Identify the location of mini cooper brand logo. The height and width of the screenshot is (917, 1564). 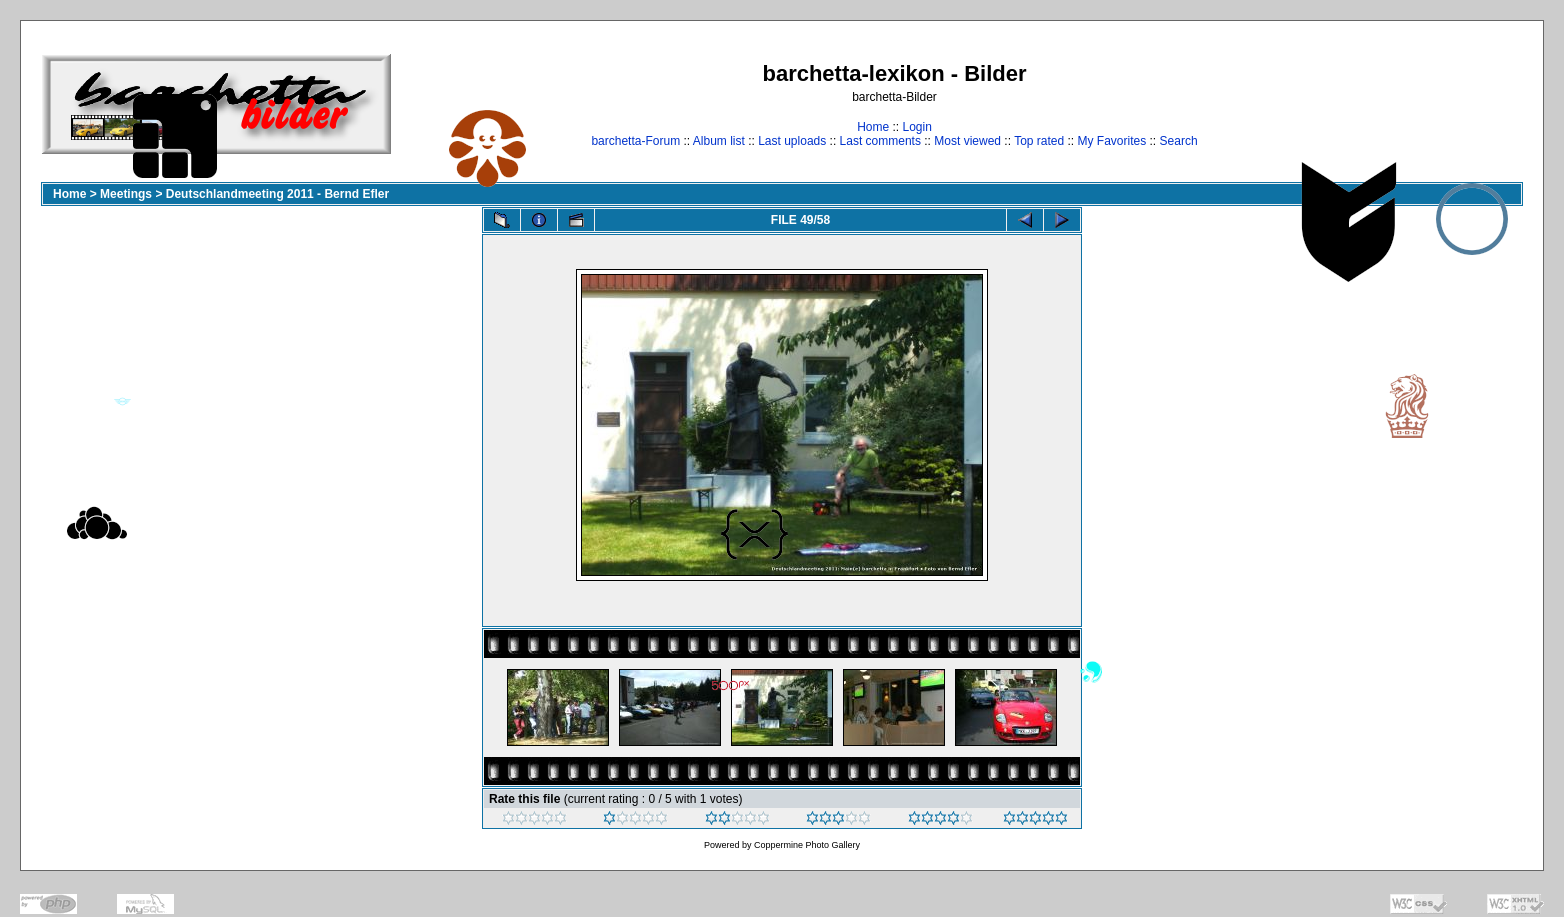
(122, 401).